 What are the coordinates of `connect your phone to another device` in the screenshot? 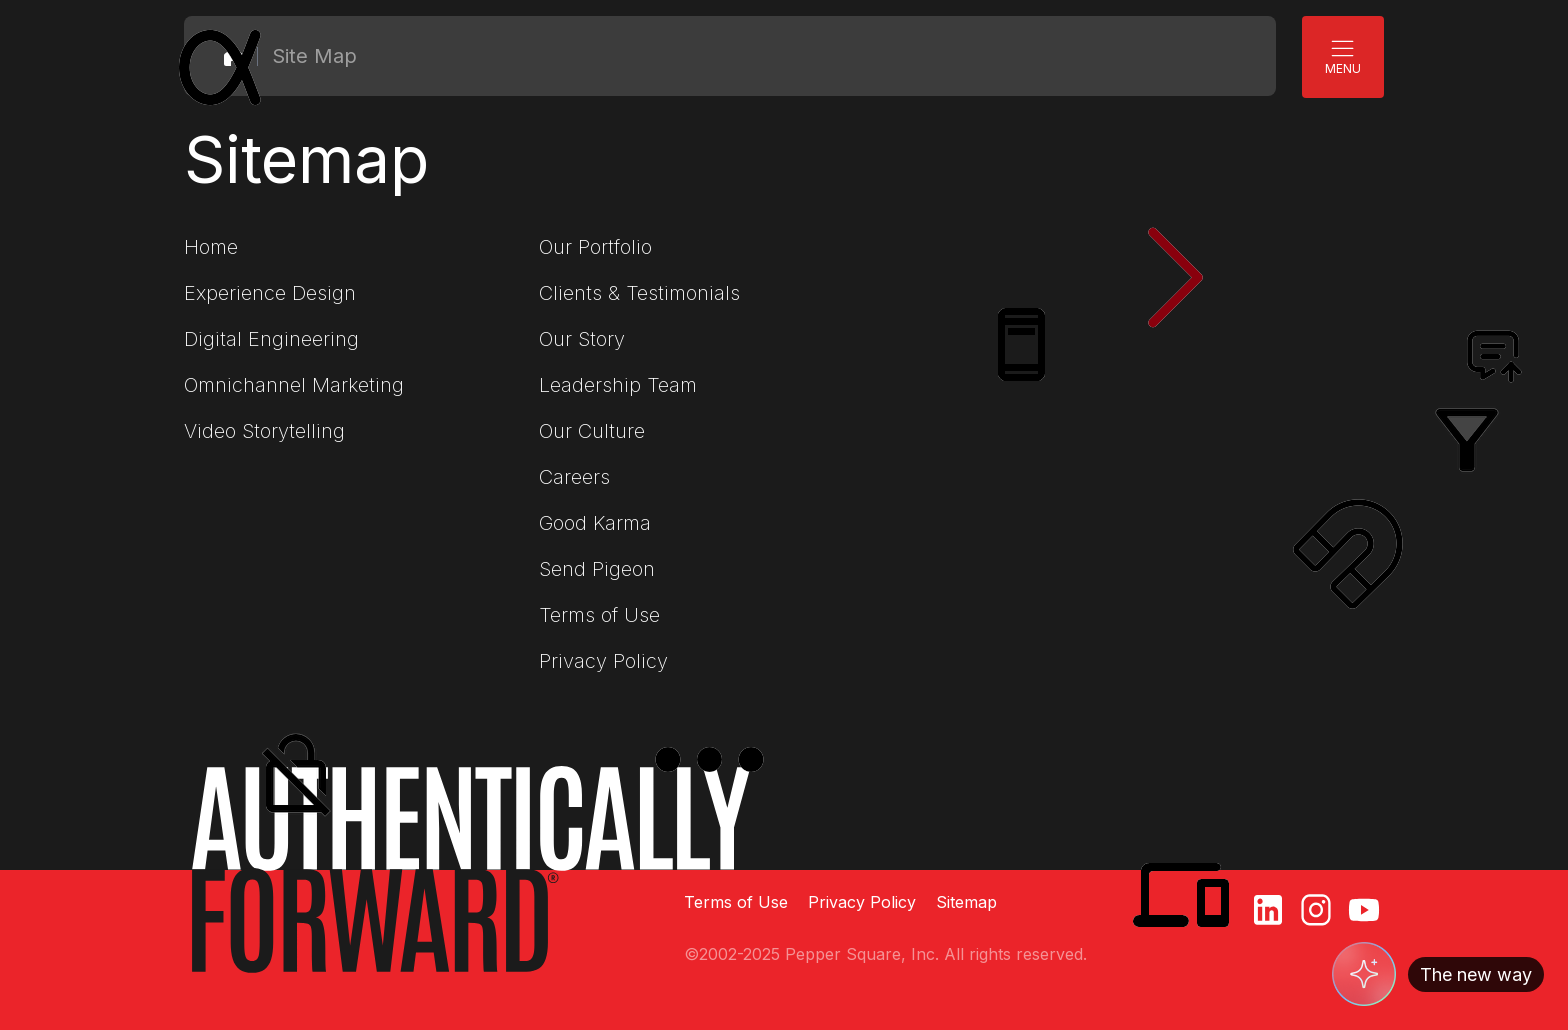 It's located at (1181, 895).